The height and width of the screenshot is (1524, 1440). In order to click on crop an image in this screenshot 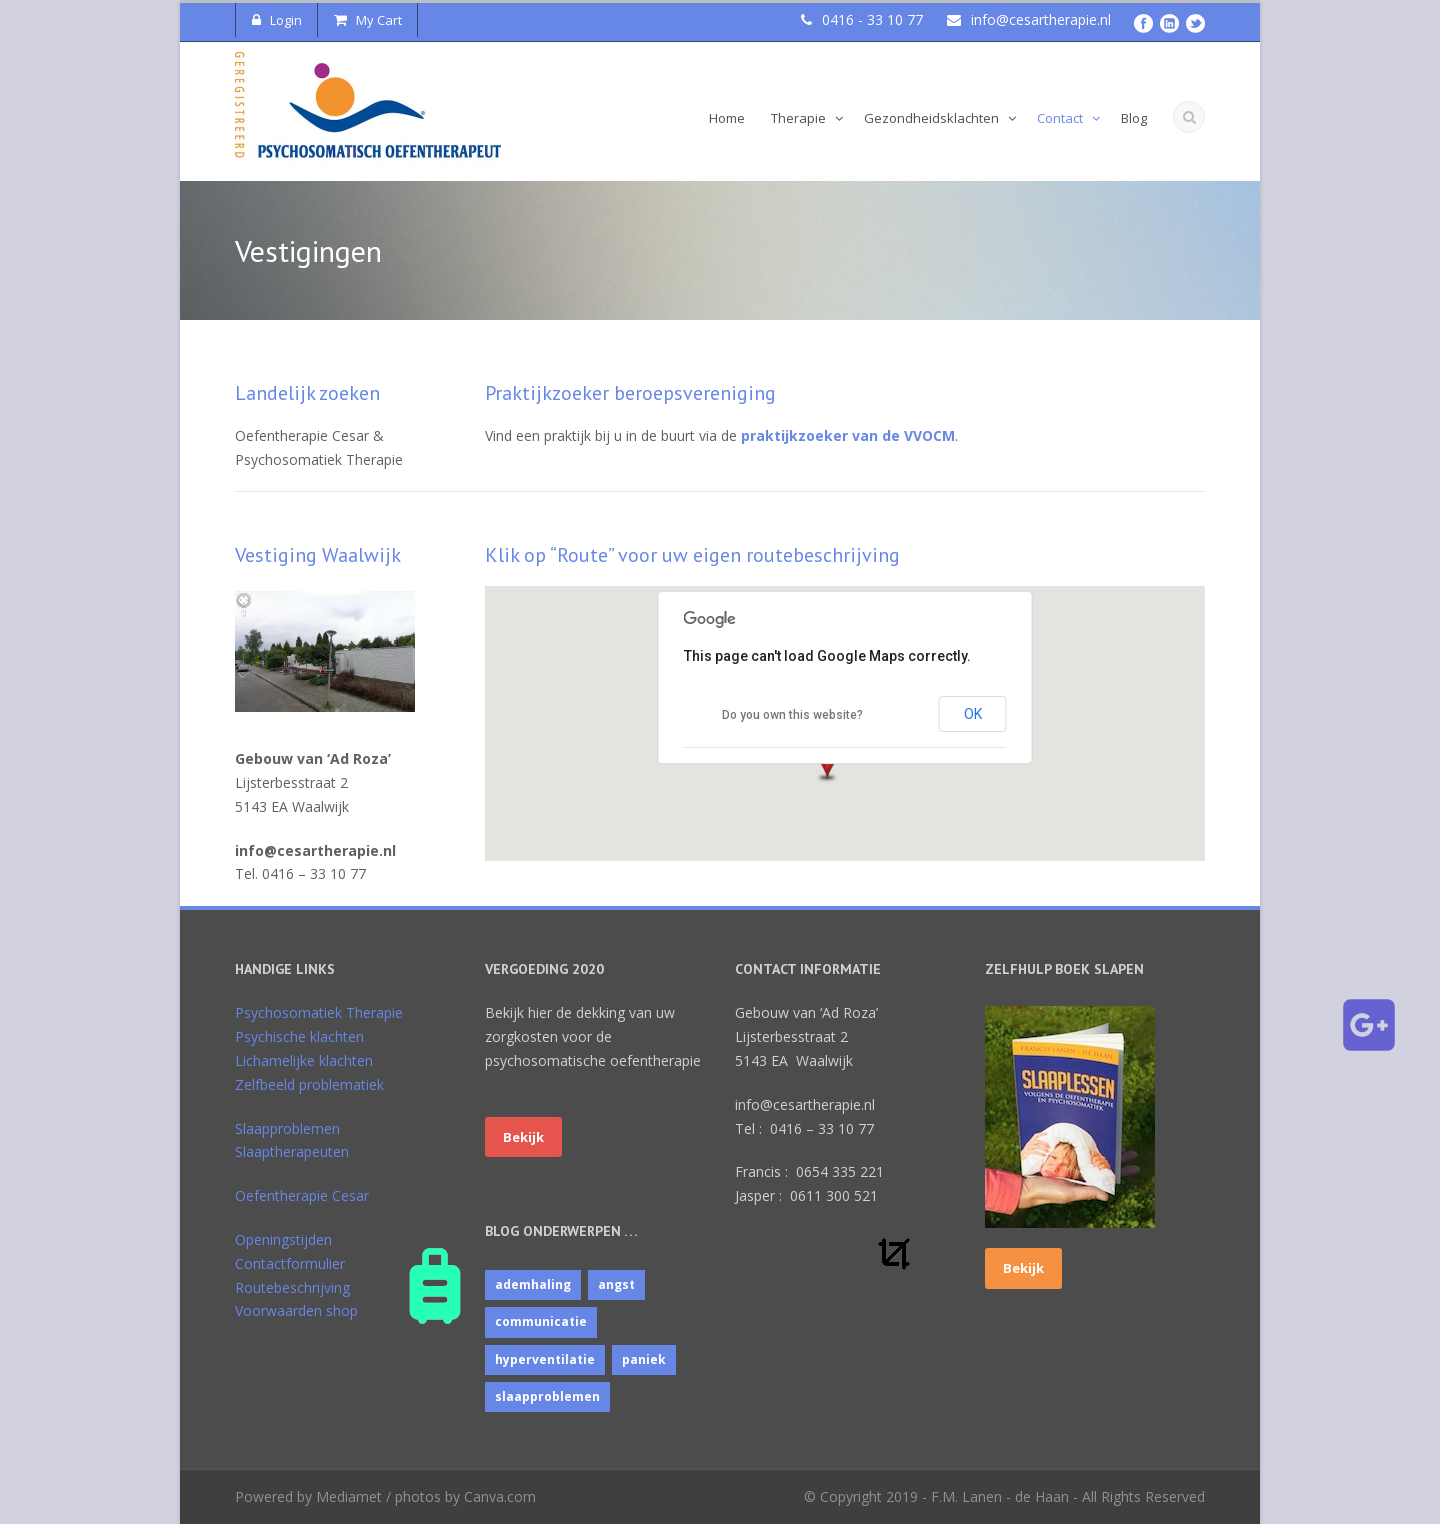, I will do `click(894, 1254)`.